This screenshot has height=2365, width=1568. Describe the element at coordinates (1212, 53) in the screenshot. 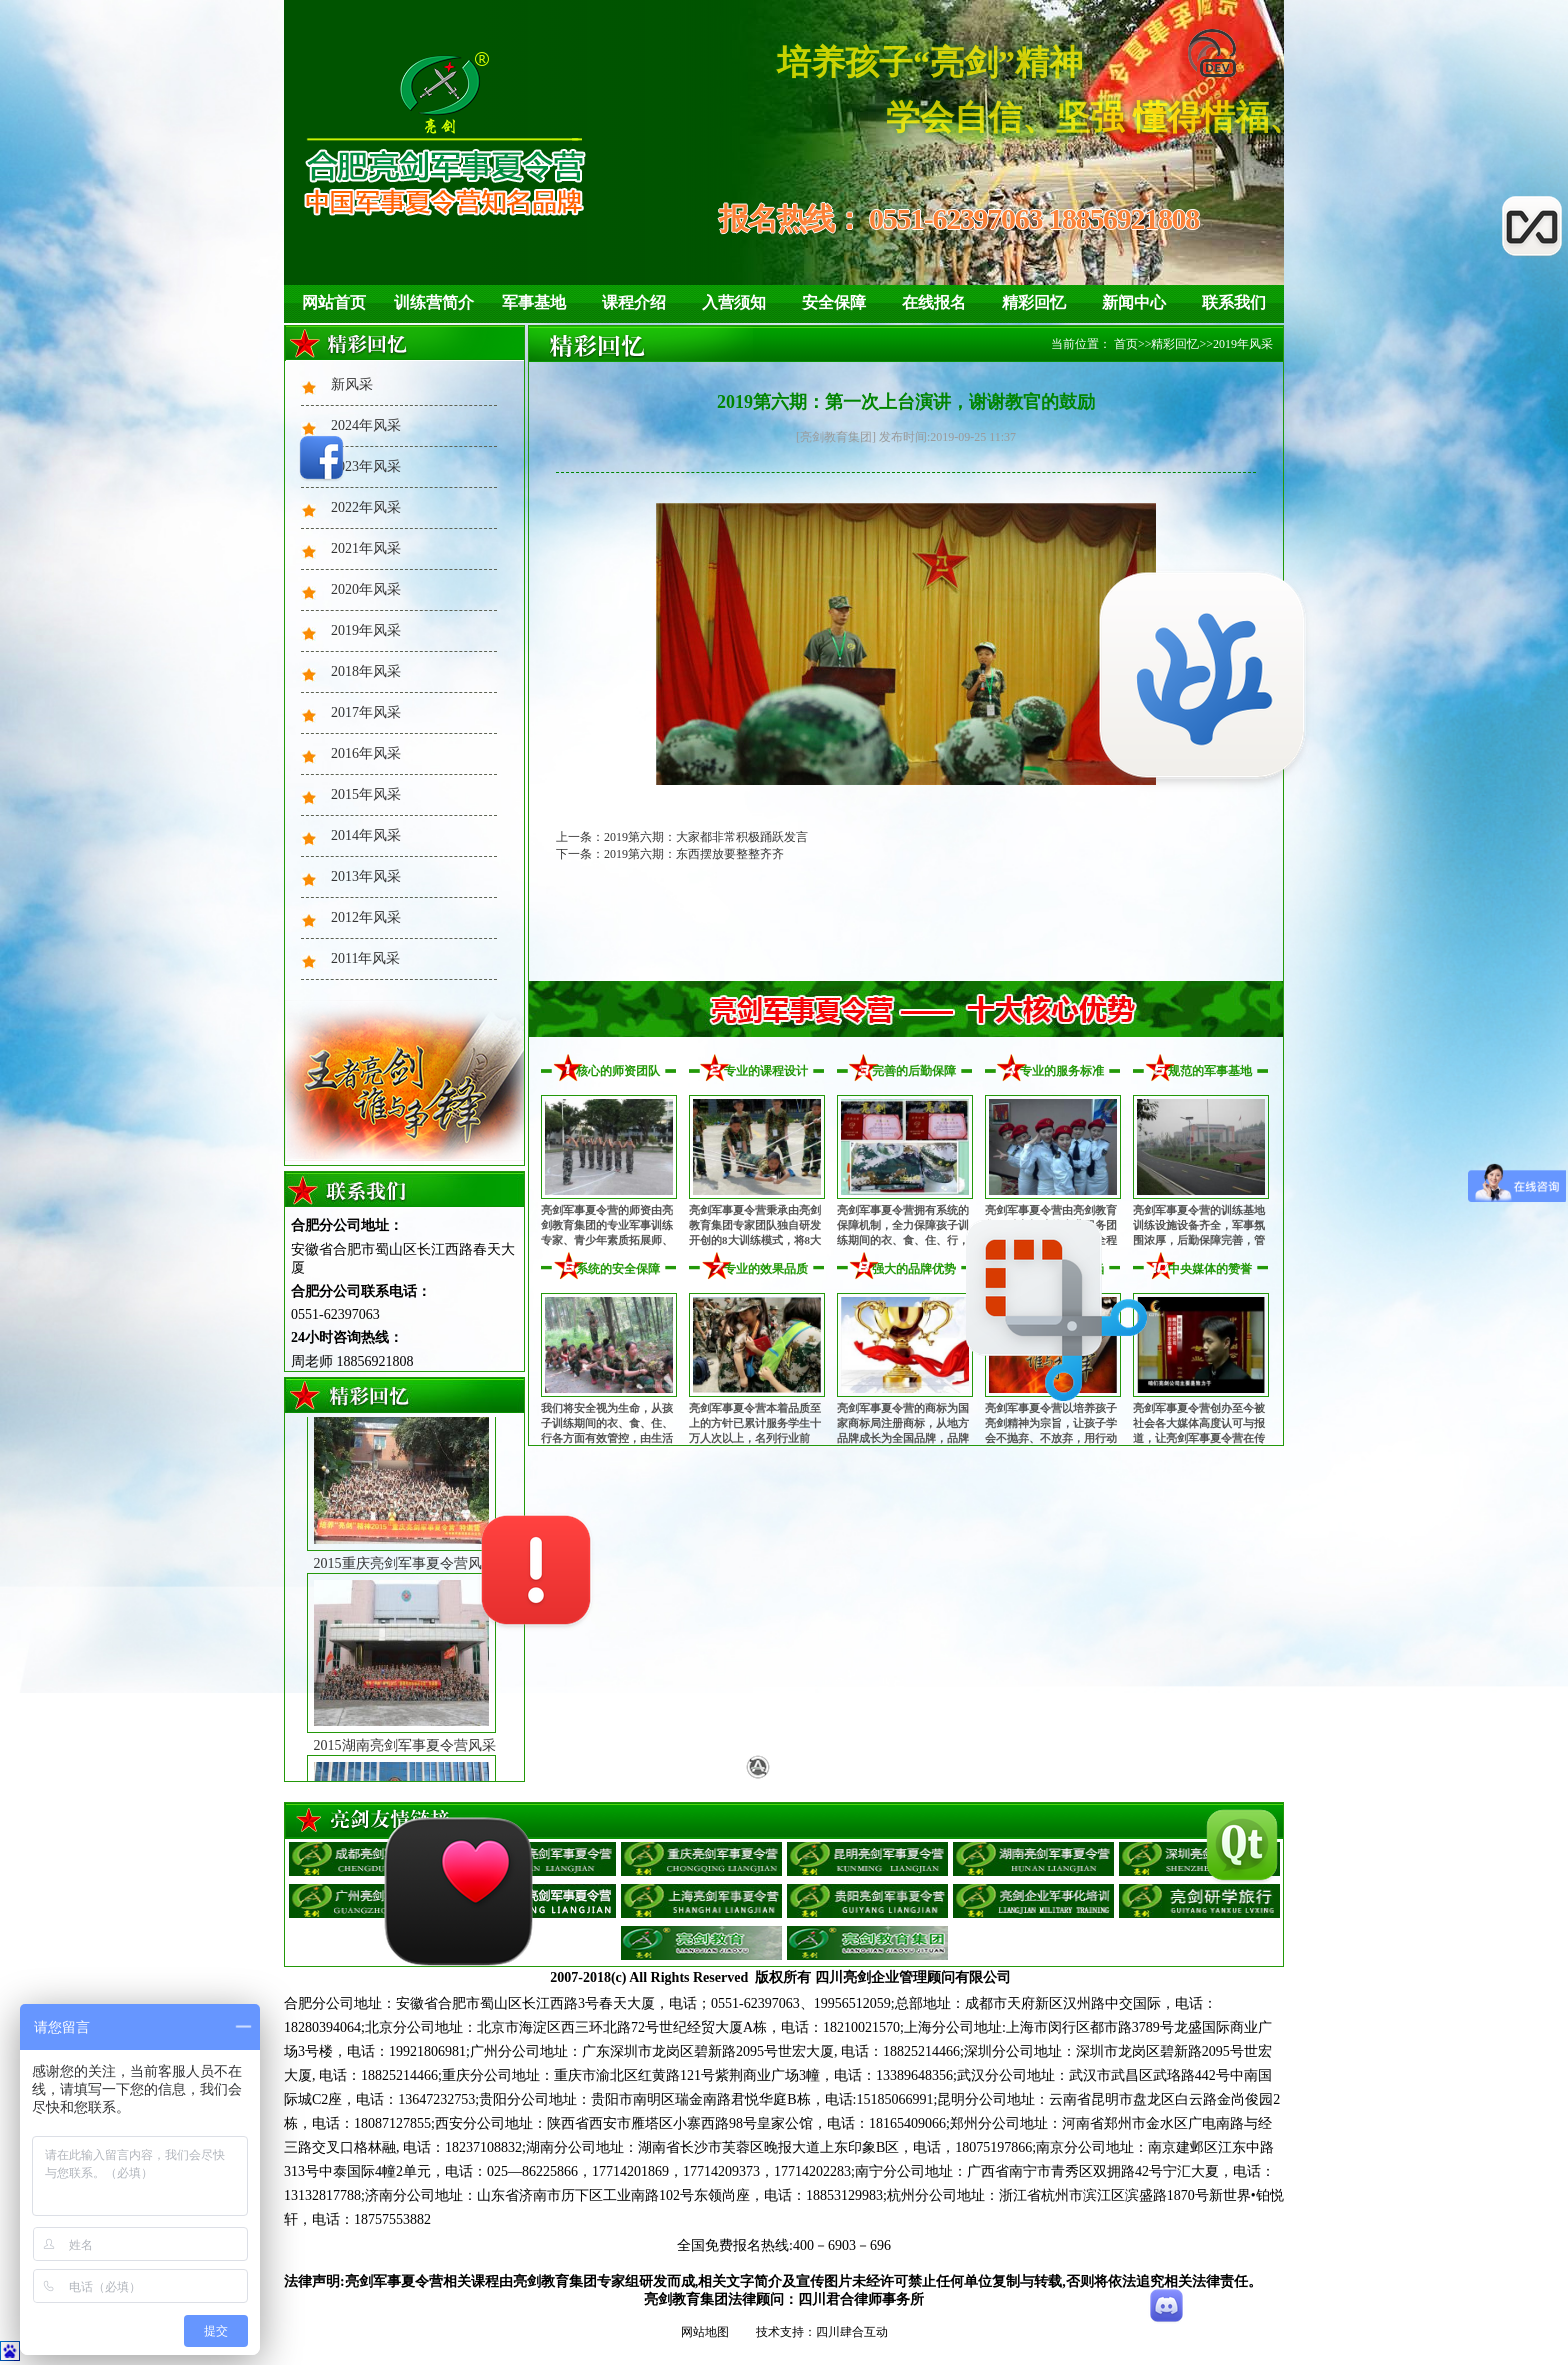

I see `open Microsoft Edge Dev browser` at that location.